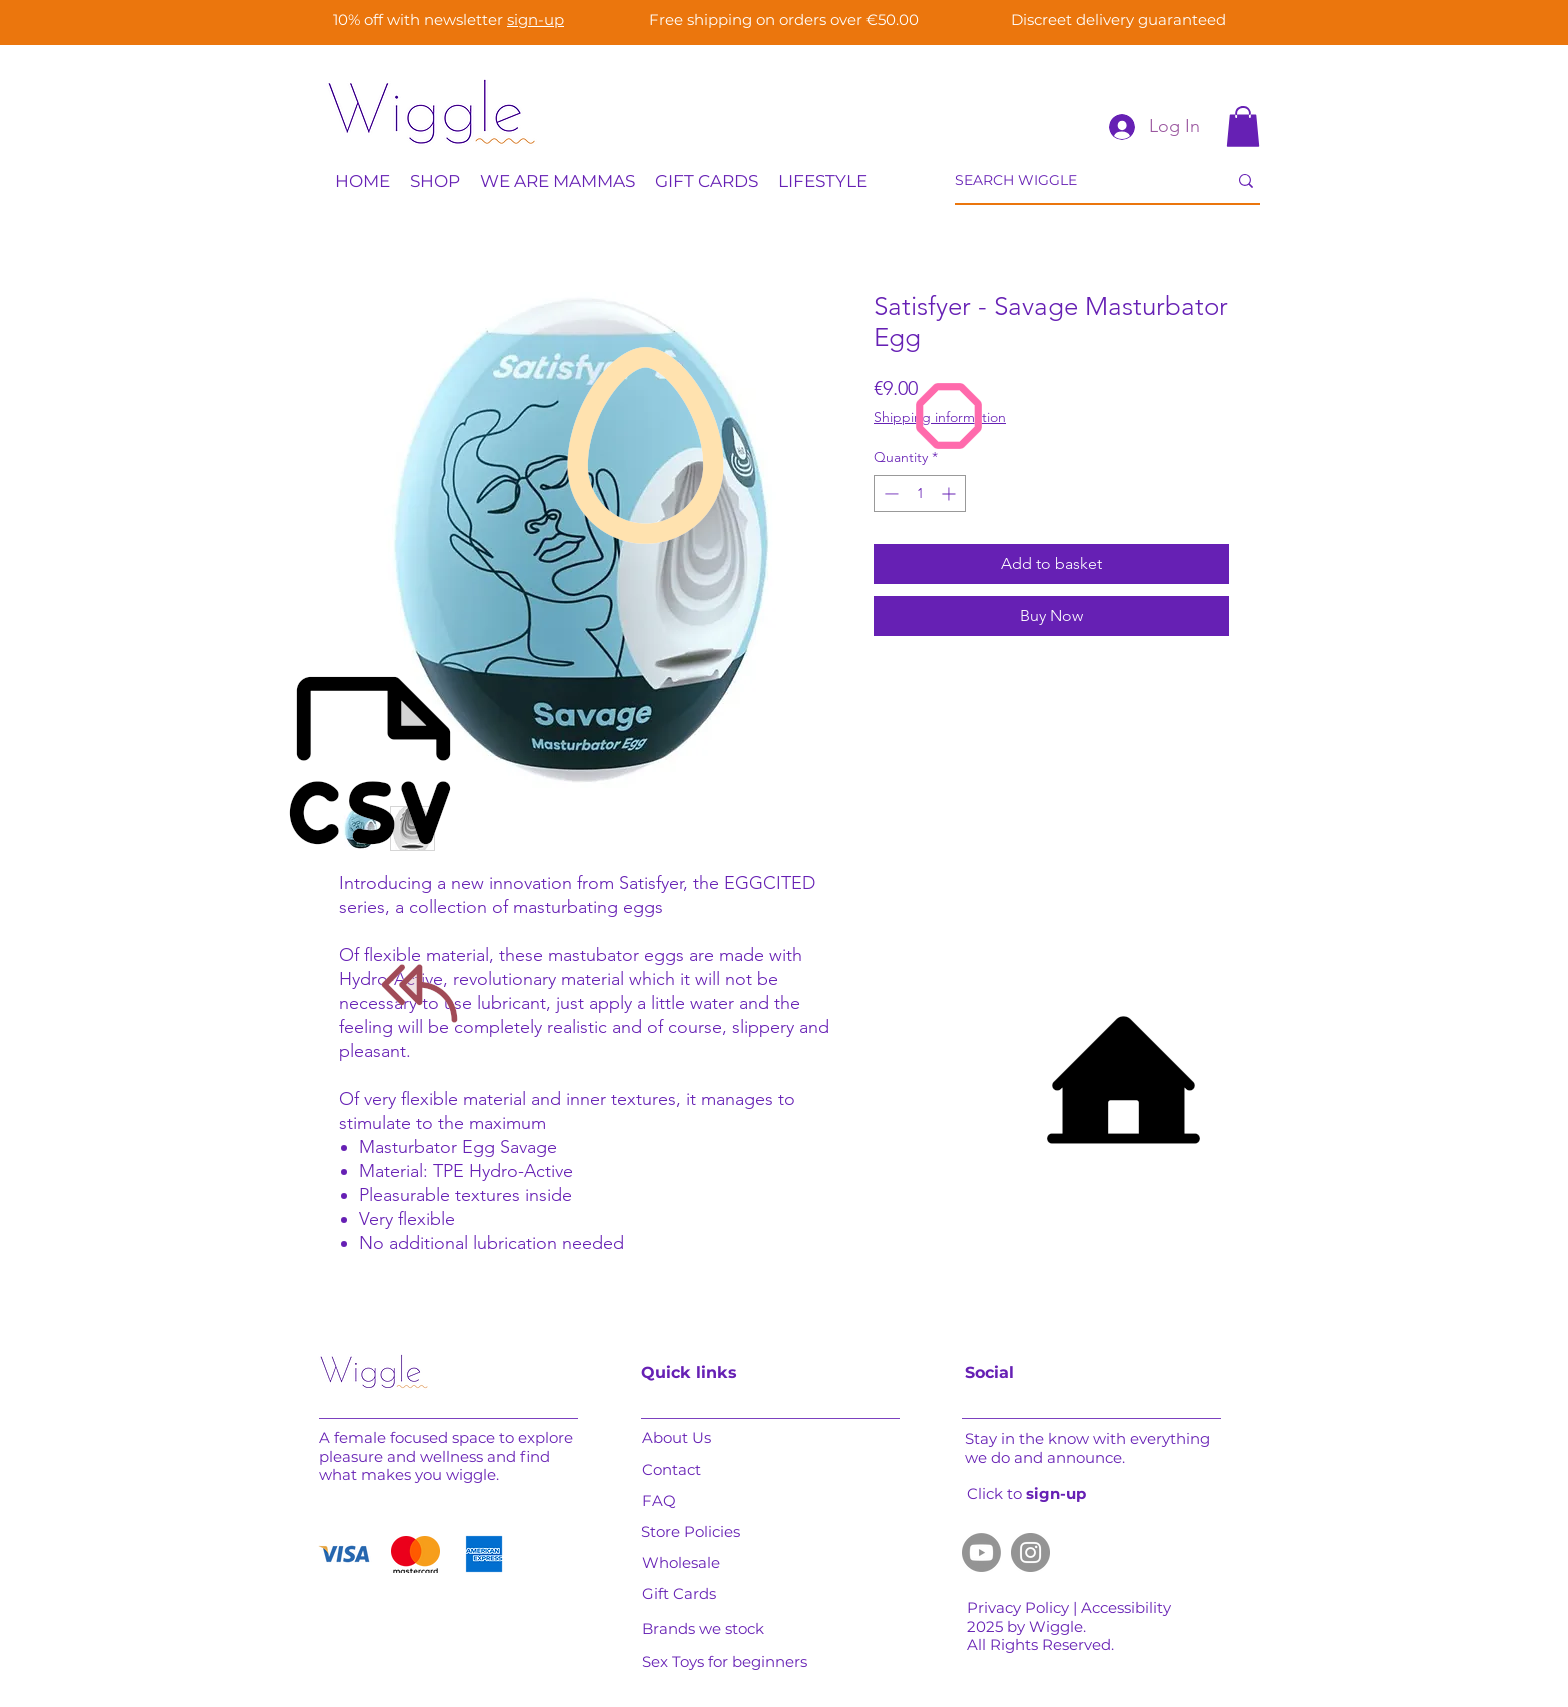 This screenshot has height=1707, width=1568. I want to click on indicates egg or egg-containing ingredients in food items, so click(645, 445).